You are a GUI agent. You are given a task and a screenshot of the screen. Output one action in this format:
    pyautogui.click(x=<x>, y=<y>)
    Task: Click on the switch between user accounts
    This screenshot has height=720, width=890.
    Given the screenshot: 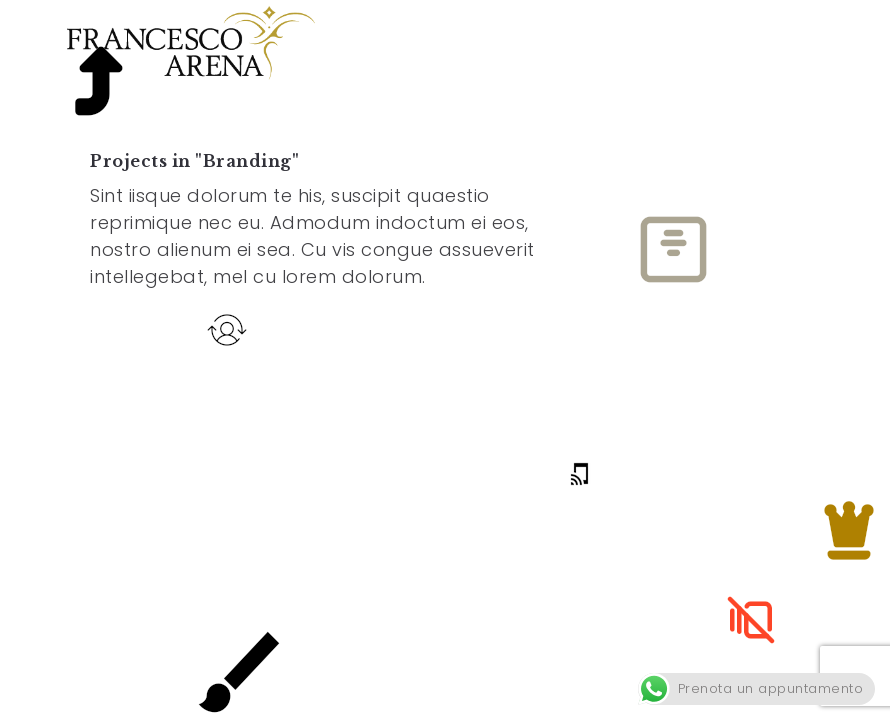 What is the action you would take?
    pyautogui.click(x=227, y=330)
    